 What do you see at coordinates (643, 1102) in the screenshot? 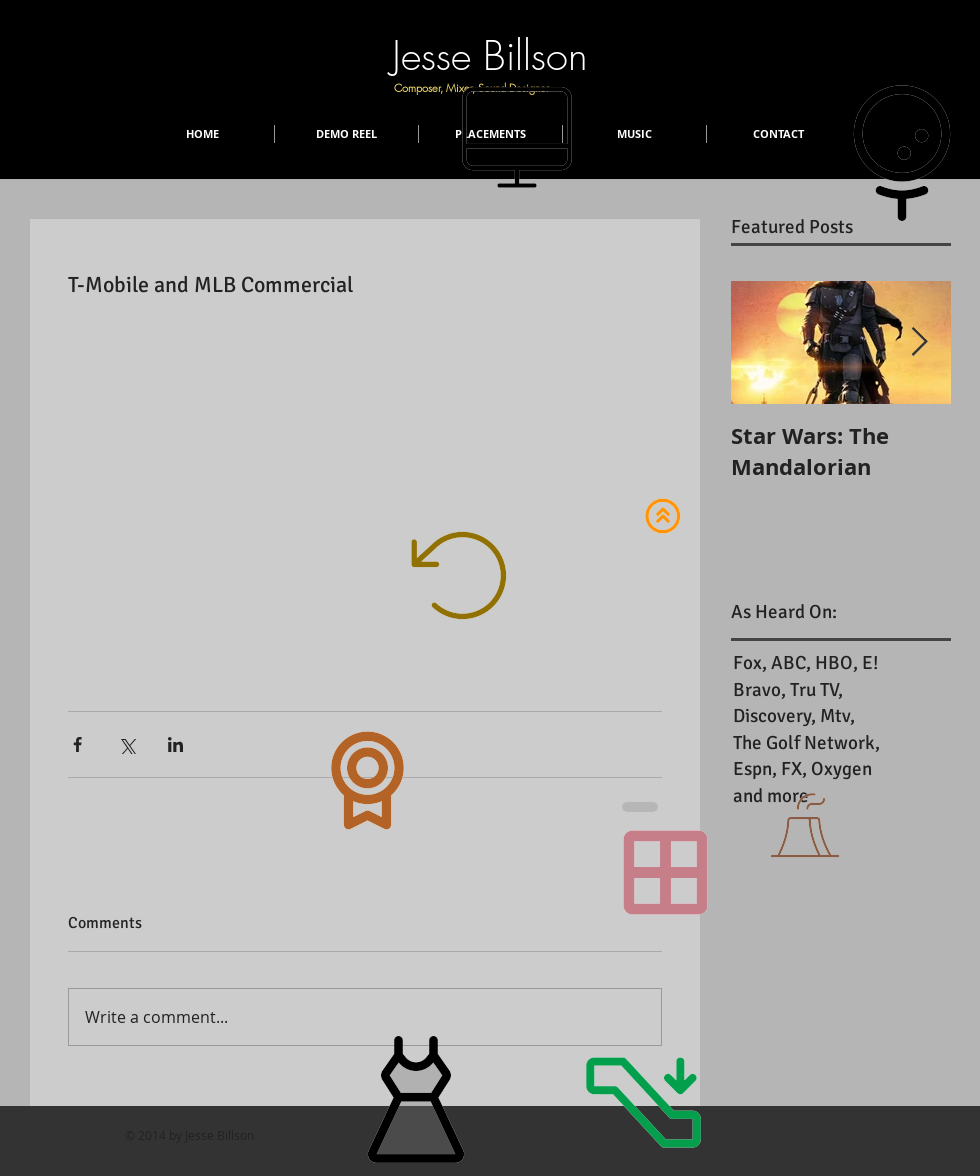
I see `navigate to escalator going down` at bounding box center [643, 1102].